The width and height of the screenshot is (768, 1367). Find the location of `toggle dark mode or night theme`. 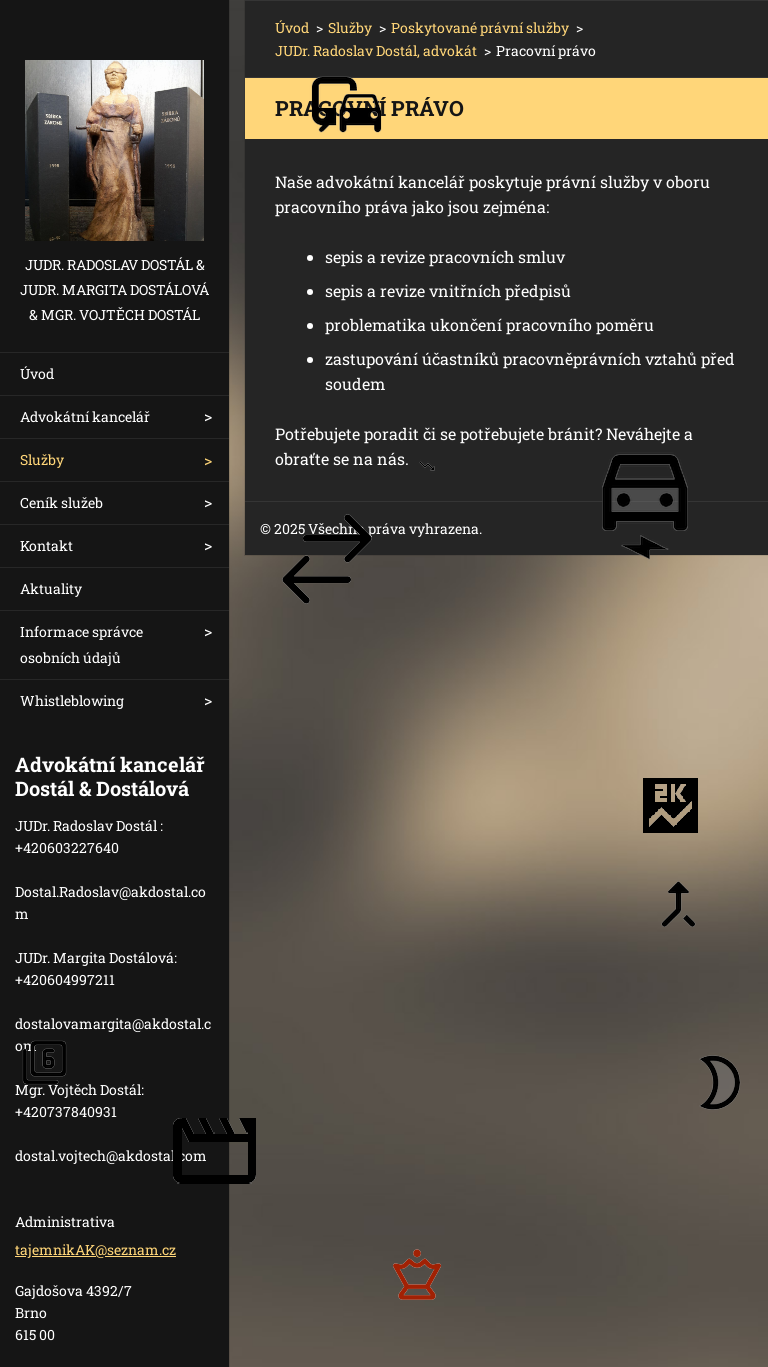

toggle dark mode or night theme is located at coordinates (718, 1082).